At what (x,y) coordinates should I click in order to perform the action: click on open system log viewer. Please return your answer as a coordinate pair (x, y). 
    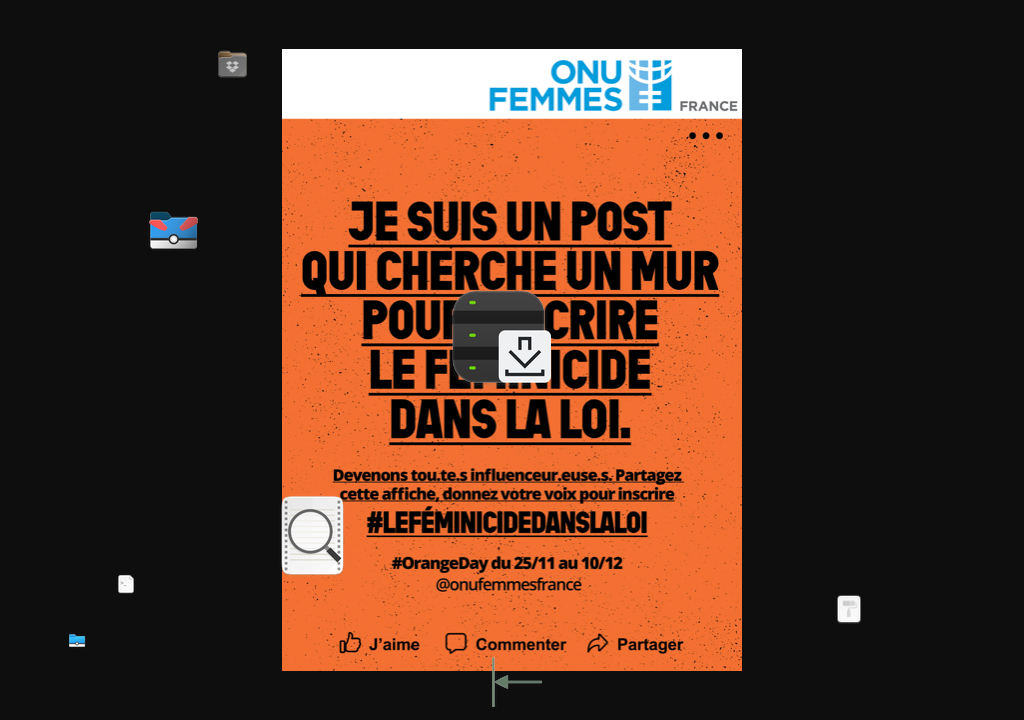
    Looking at the image, I should click on (312, 535).